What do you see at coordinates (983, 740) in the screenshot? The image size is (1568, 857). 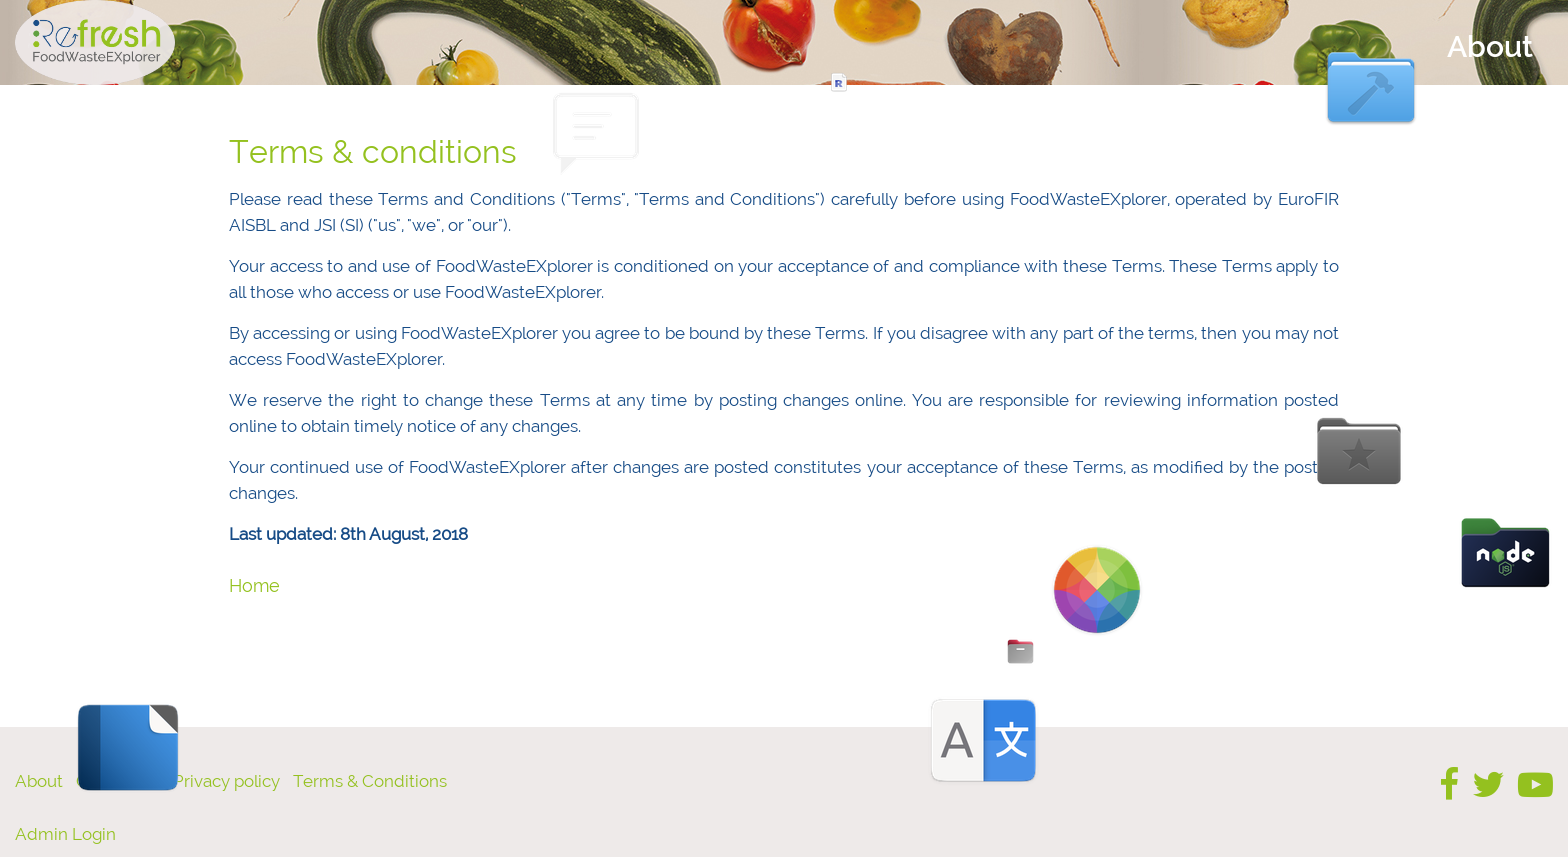 I see `access language and translation settings` at bounding box center [983, 740].